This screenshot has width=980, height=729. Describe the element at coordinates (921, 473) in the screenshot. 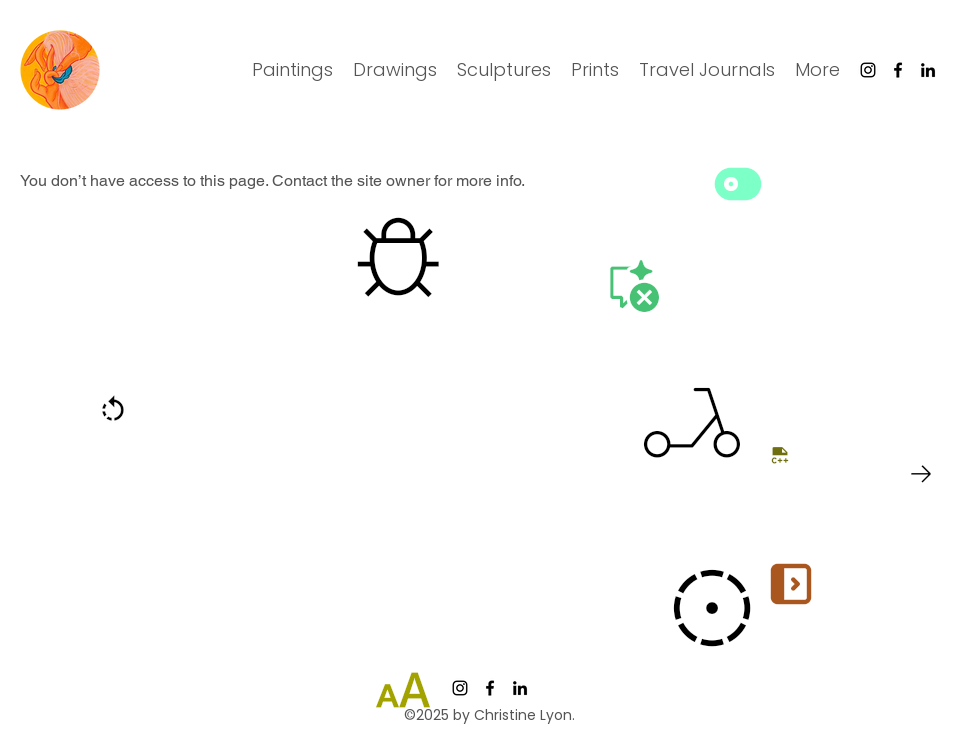

I see `navigate to the next item or screen` at that location.